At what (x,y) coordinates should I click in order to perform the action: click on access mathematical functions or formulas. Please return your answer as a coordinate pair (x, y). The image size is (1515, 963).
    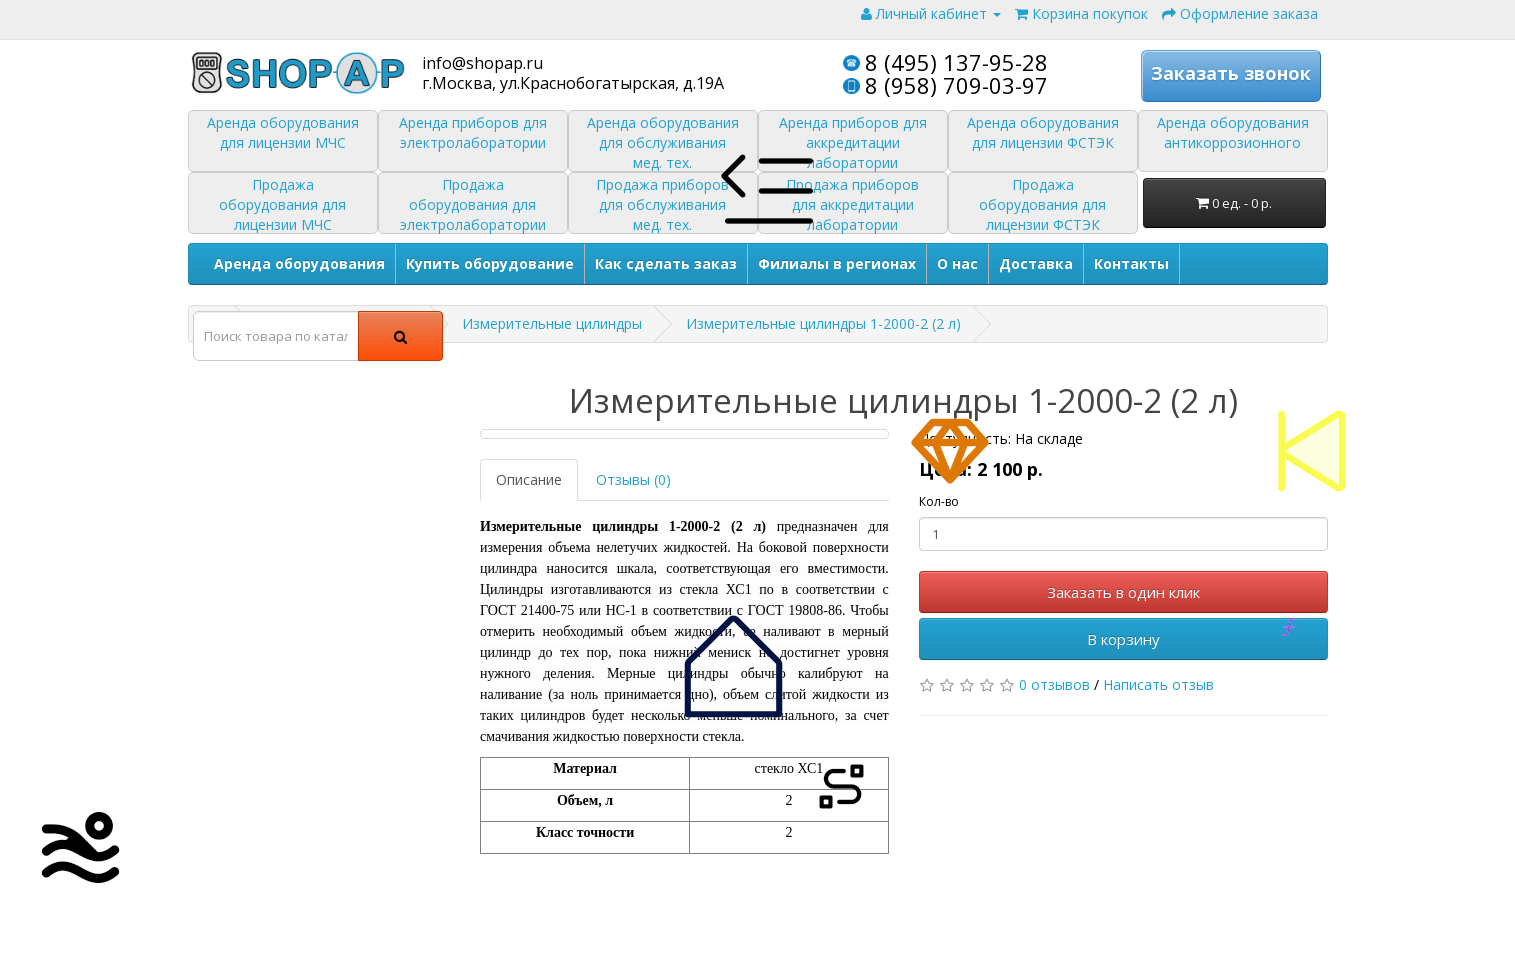
    Looking at the image, I should click on (1289, 627).